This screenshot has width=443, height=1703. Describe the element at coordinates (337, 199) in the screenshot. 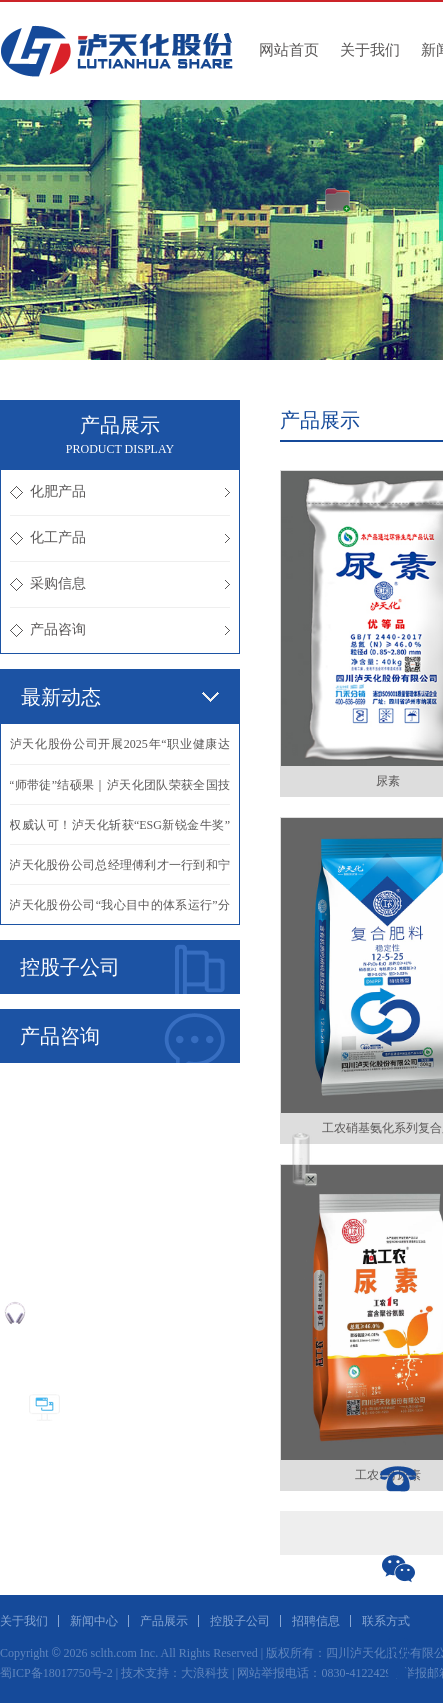

I see `create a new folder` at that location.